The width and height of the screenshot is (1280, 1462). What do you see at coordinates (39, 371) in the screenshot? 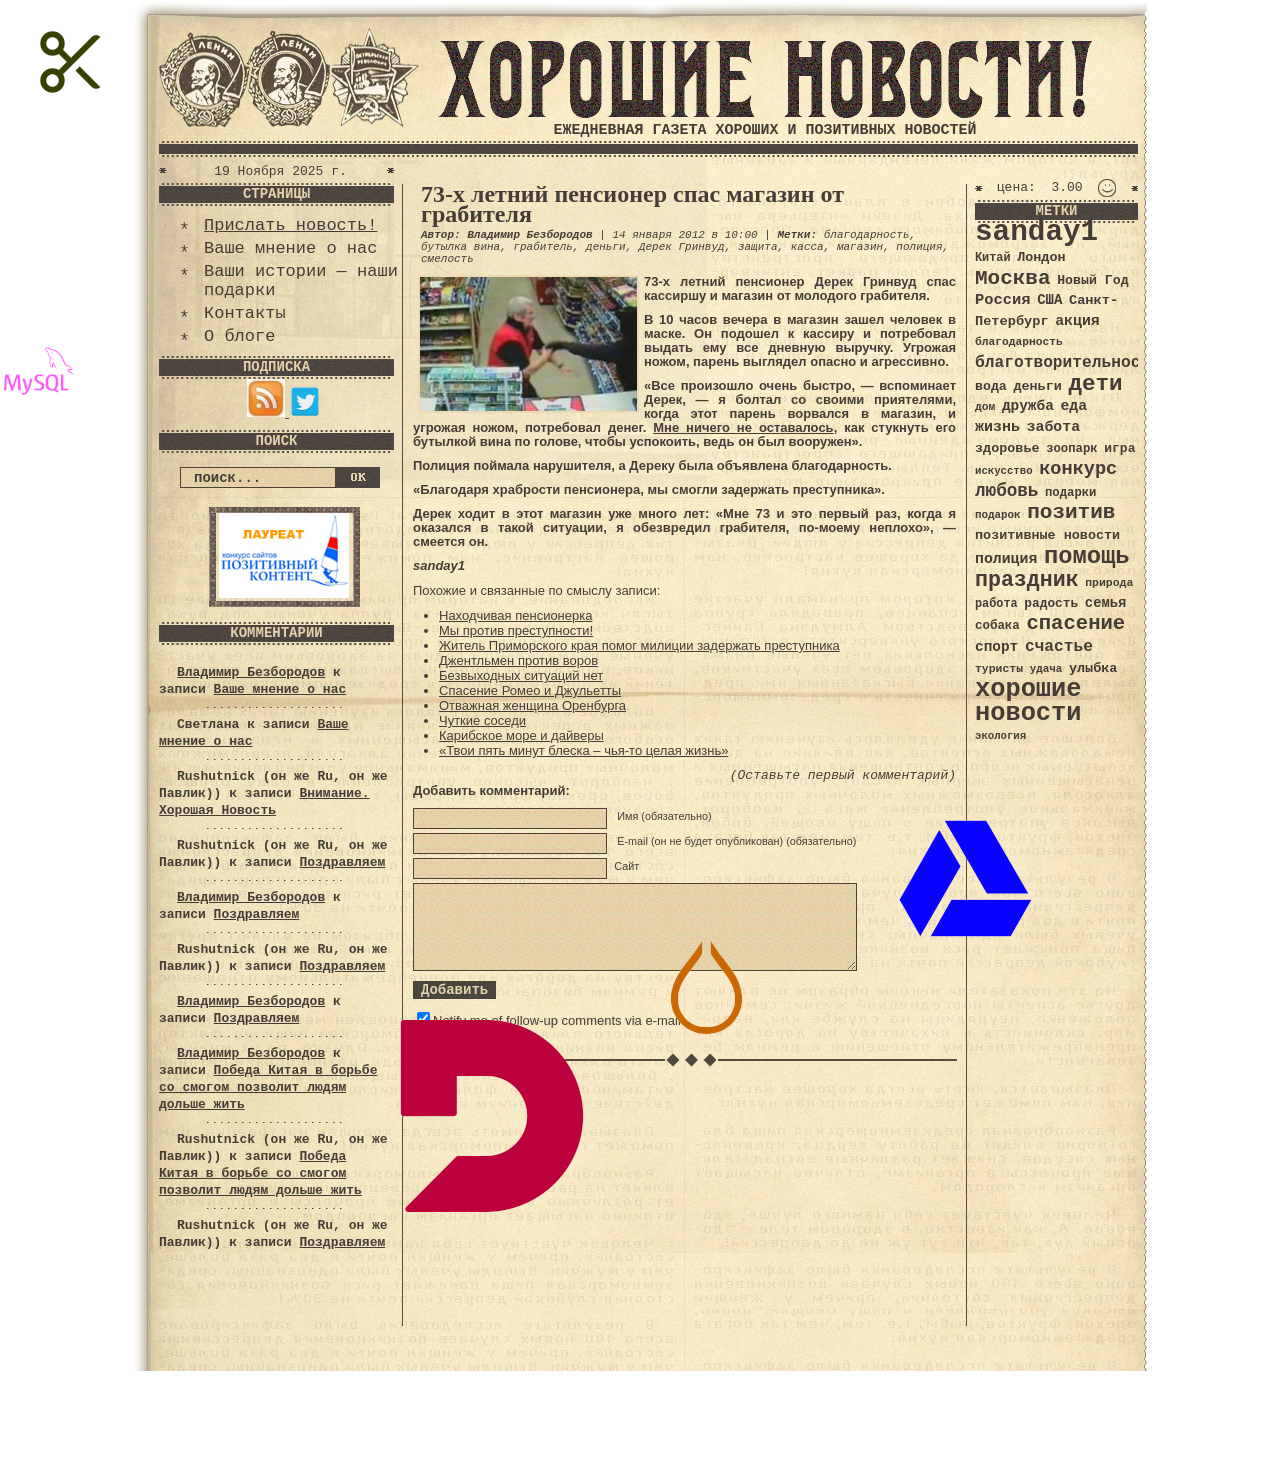
I see `MySQL database service or connection` at bounding box center [39, 371].